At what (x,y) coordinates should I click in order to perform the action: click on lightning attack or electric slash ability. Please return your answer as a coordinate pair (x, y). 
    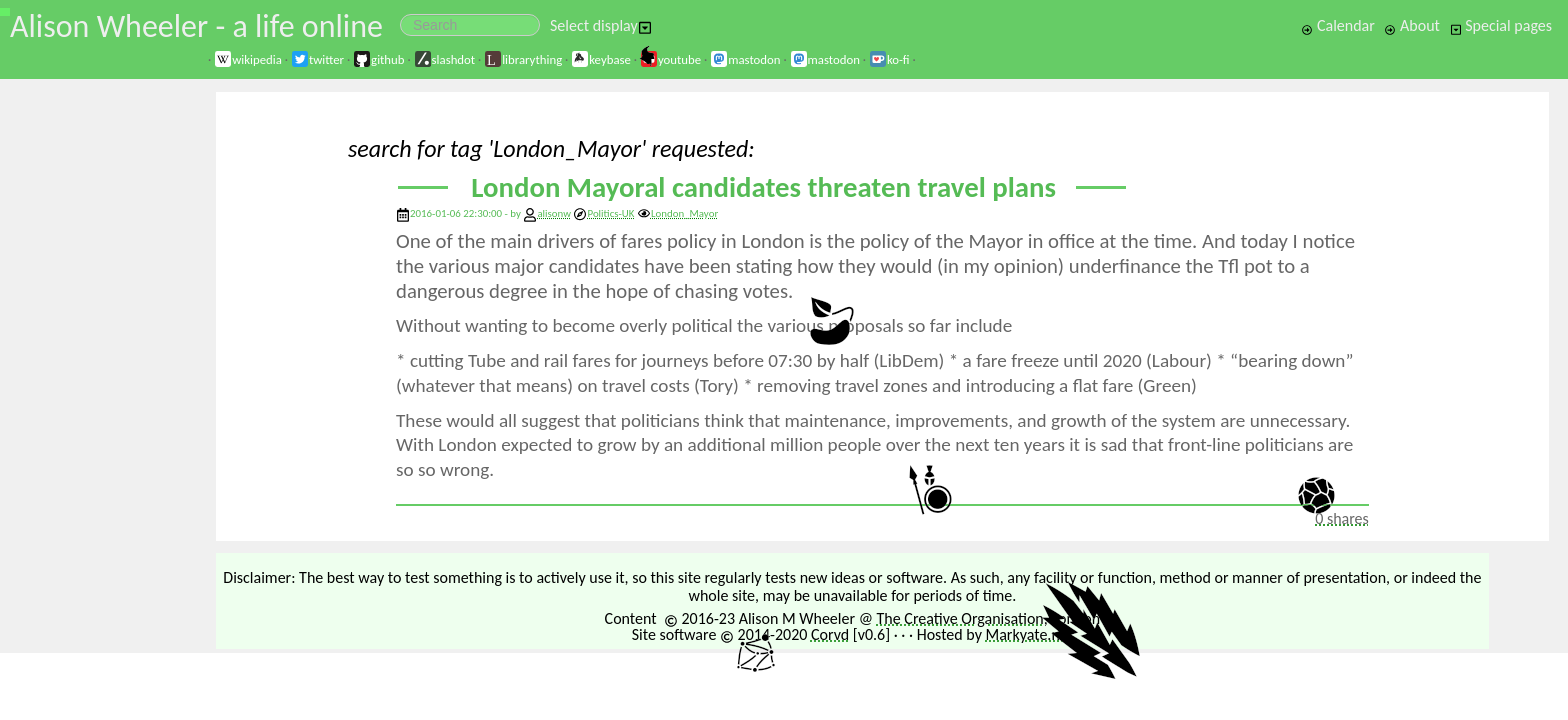
    Looking at the image, I should click on (1091, 629).